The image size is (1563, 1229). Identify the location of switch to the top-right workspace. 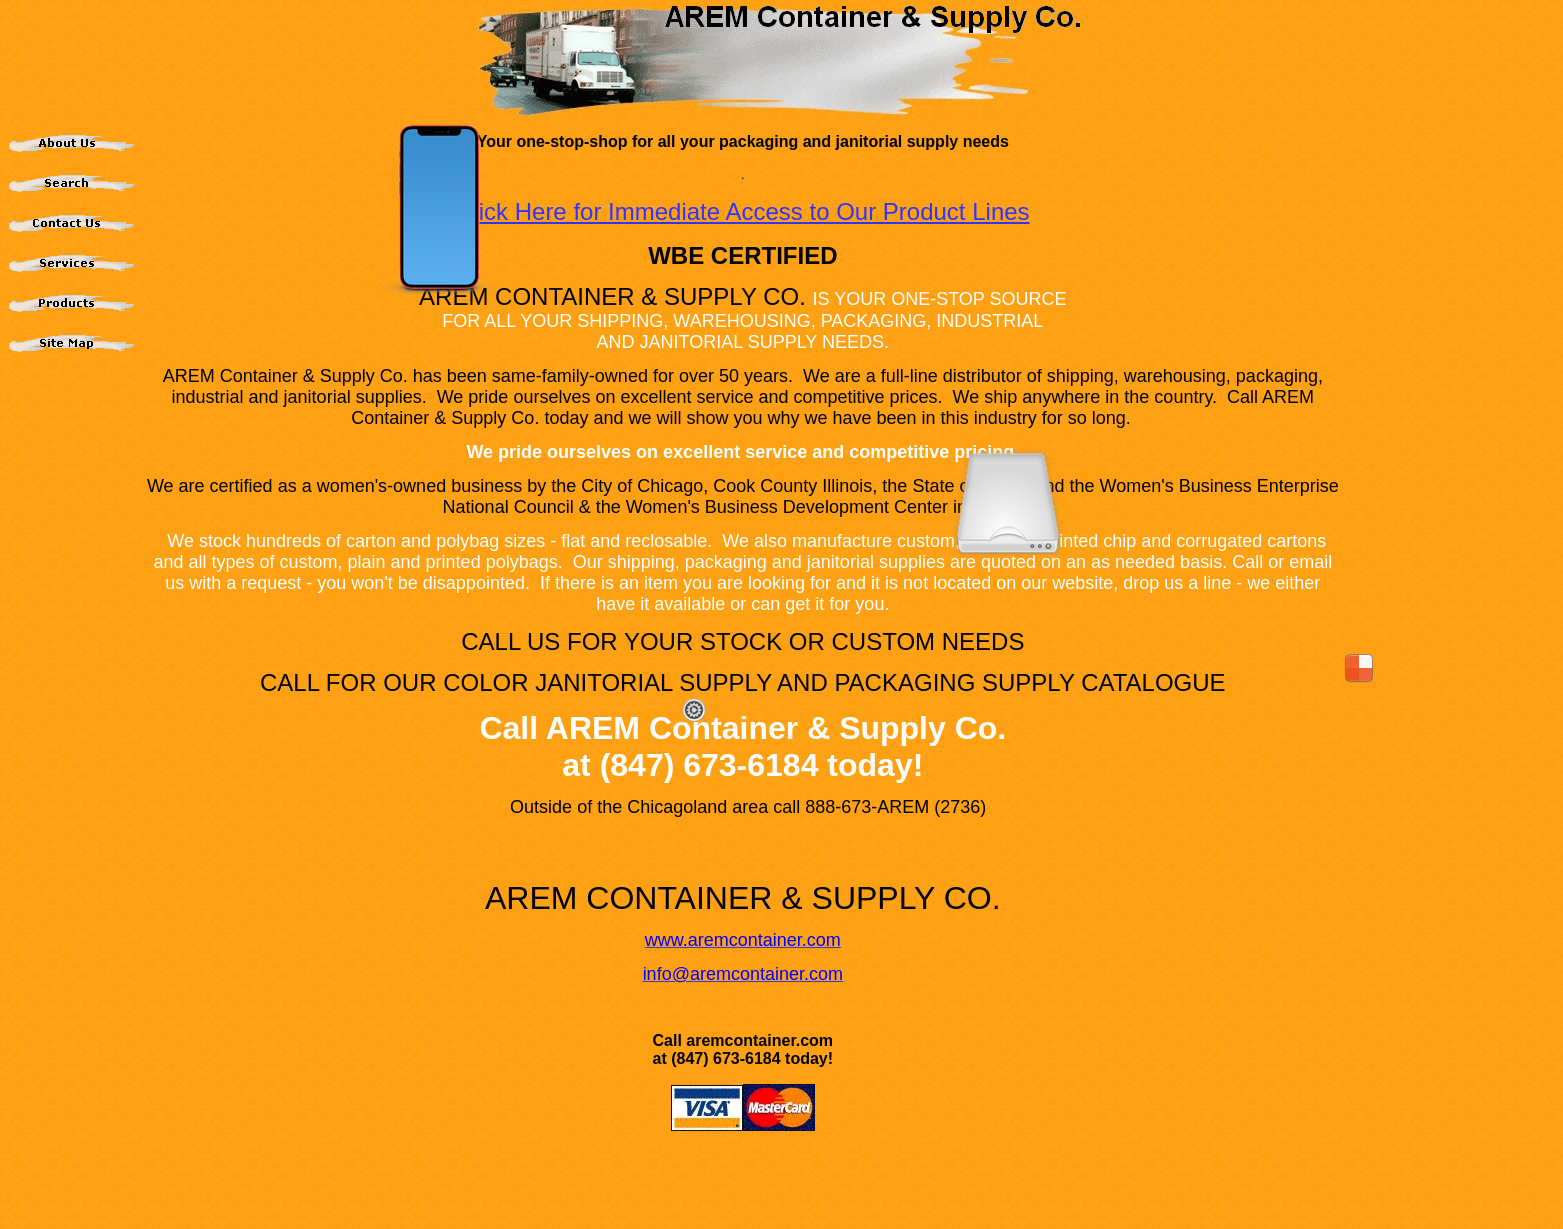
(1359, 668).